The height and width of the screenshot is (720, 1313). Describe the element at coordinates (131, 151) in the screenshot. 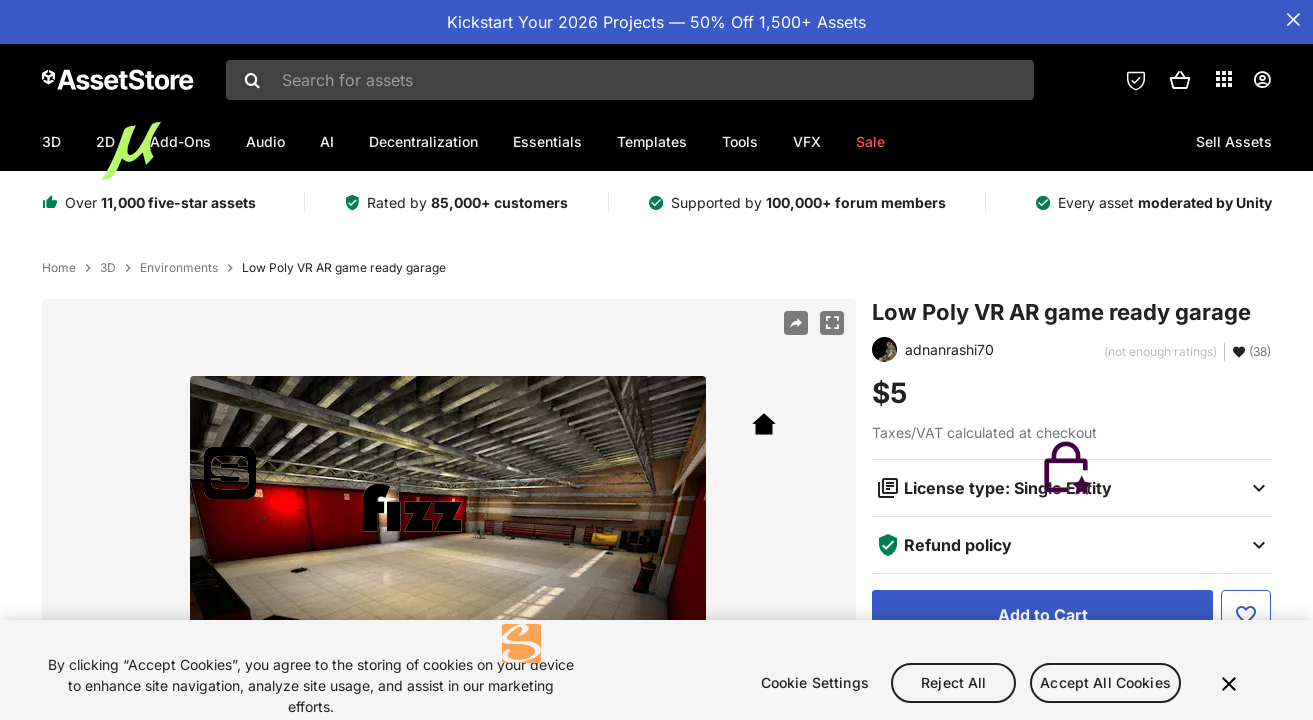

I see `open MicroStation application` at that location.